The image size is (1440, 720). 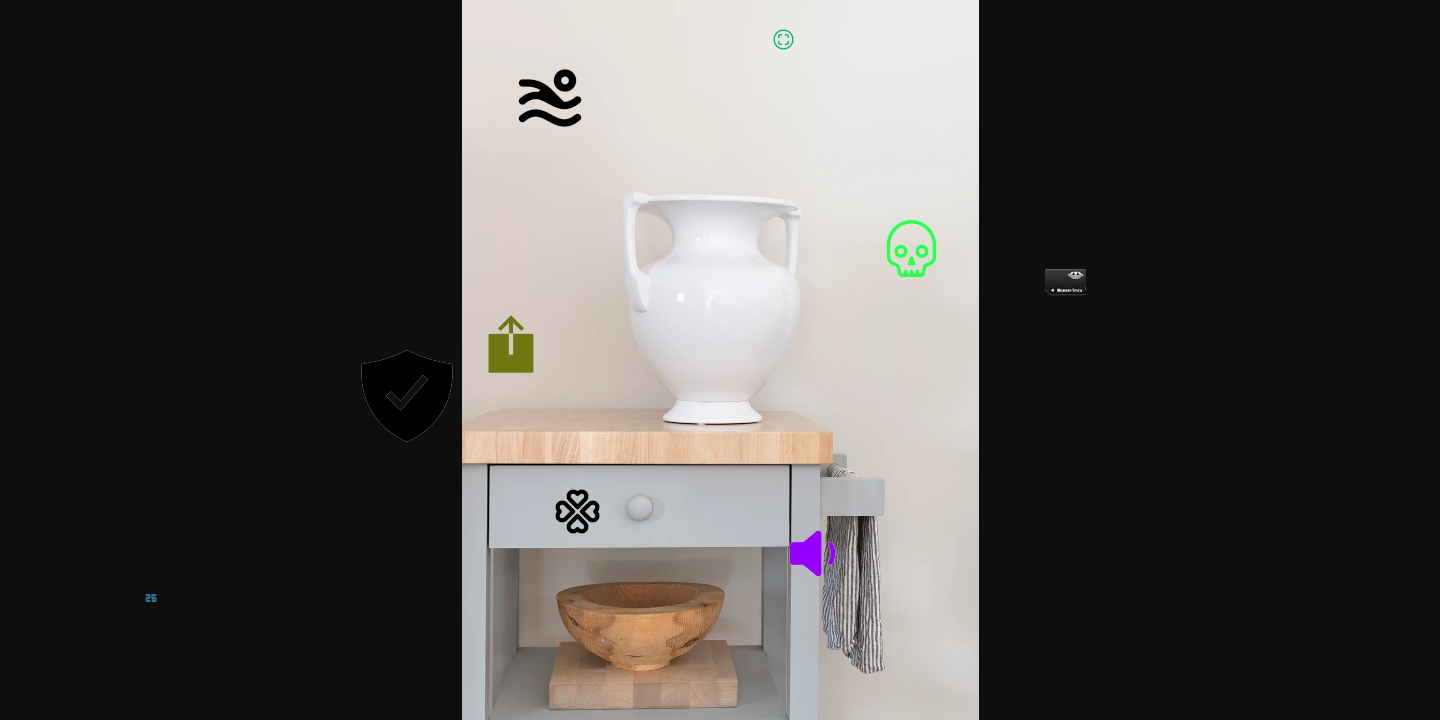 I want to click on indicates 25 items or notifications, so click(x=151, y=598).